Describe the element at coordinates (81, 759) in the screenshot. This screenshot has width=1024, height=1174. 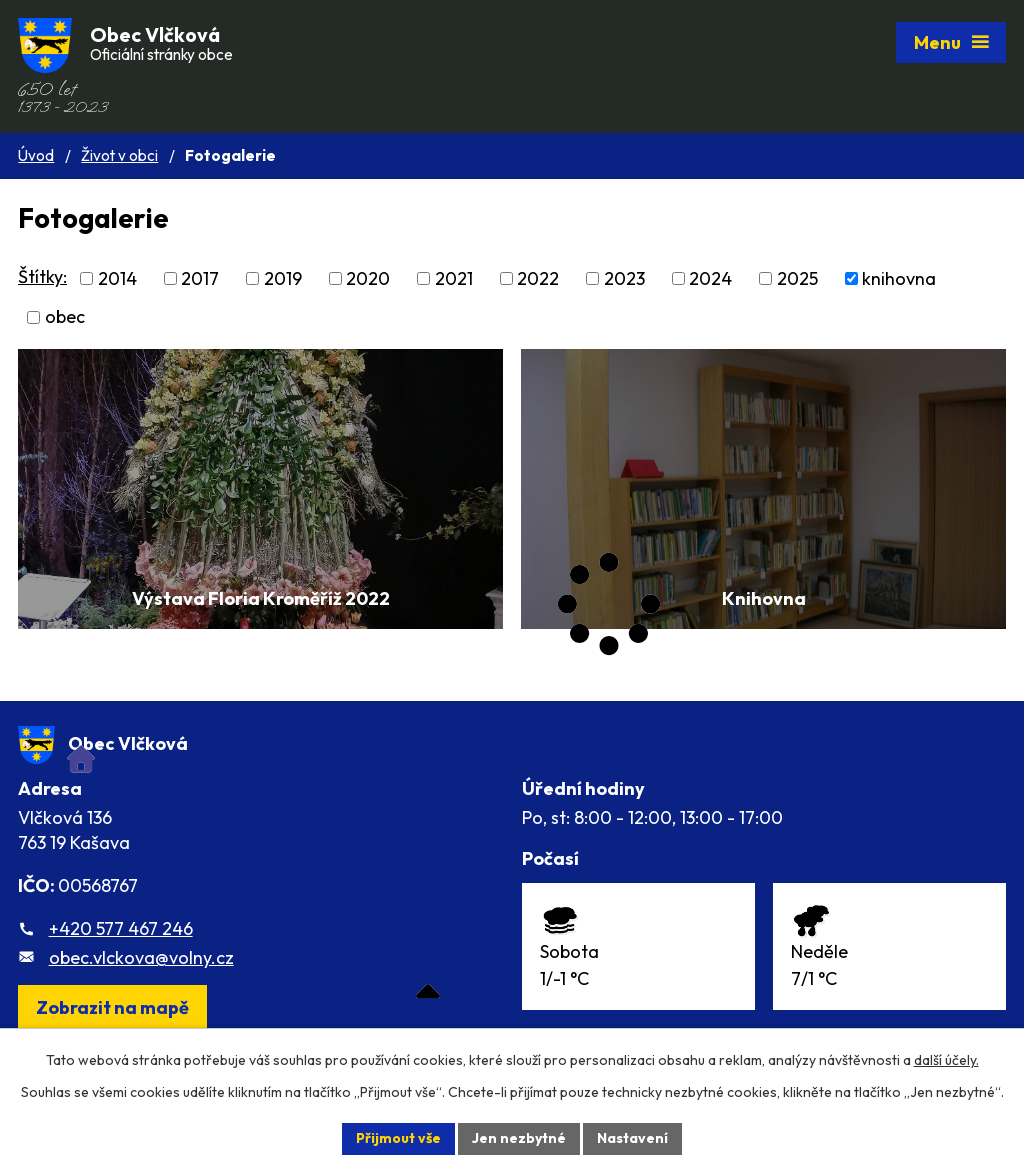
I see `navigate to home screen` at that location.